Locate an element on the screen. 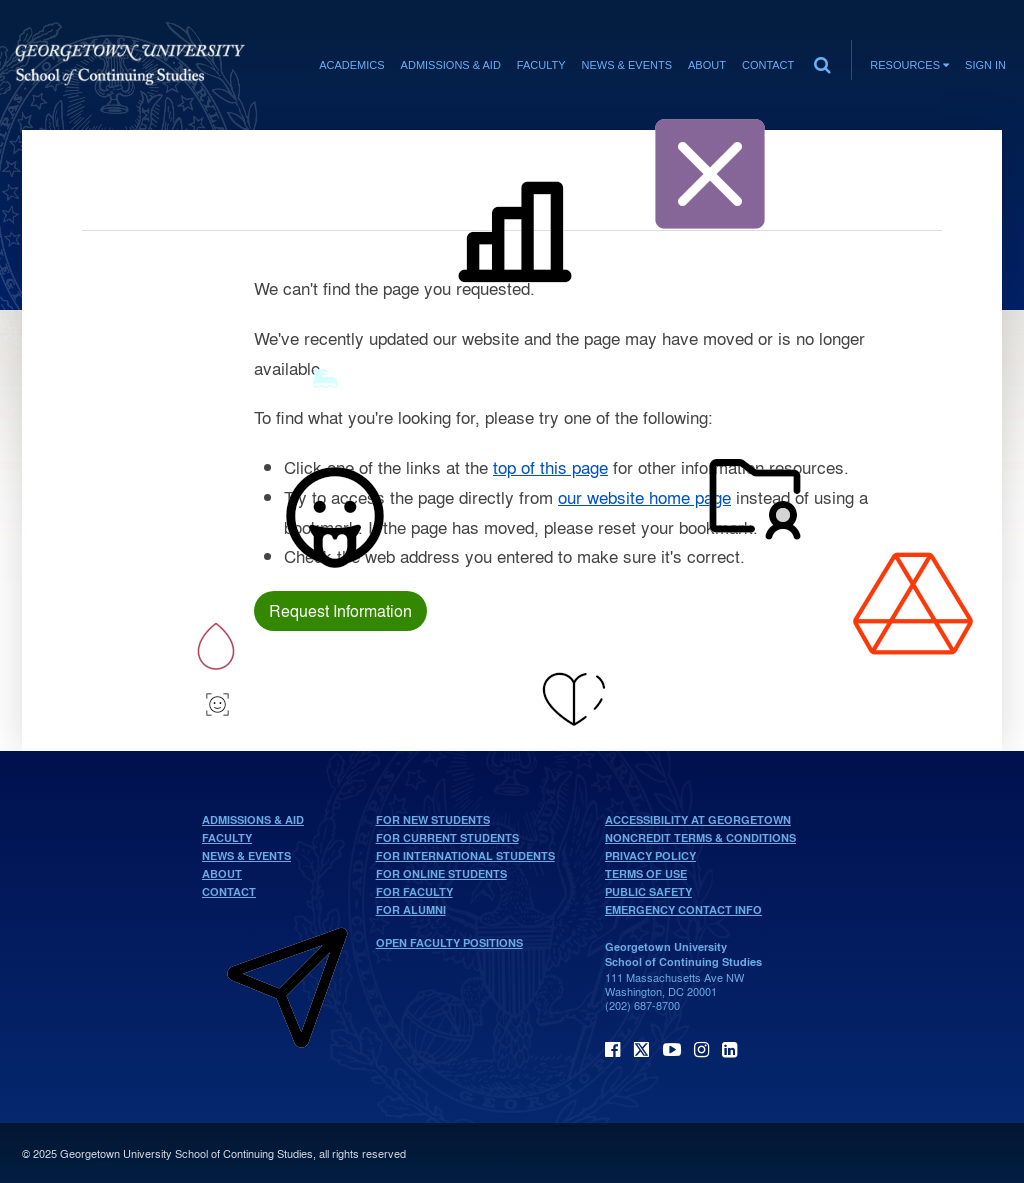 The height and width of the screenshot is (1183, 1024). close or dismiss a window is located at coordinates (710, 174).